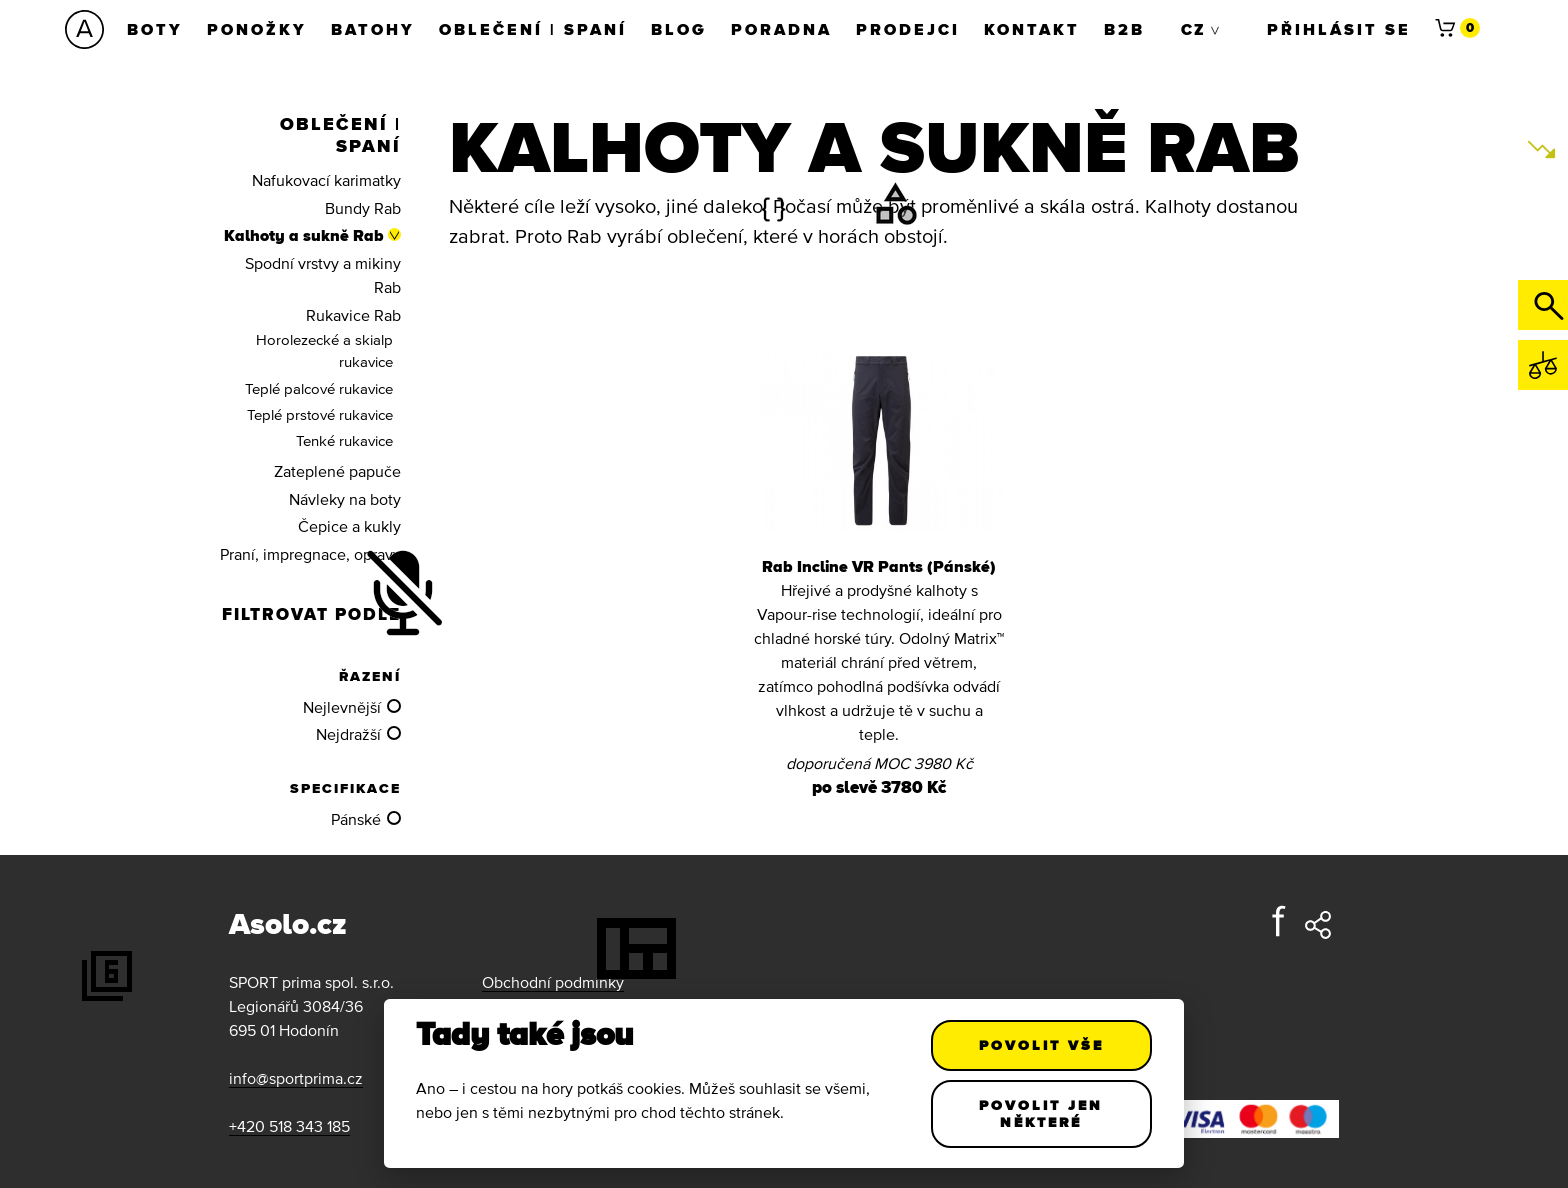 The width and height of the screenshot is (1568, 1188). I want to click on view or edit JSON data, so click(773, 209).